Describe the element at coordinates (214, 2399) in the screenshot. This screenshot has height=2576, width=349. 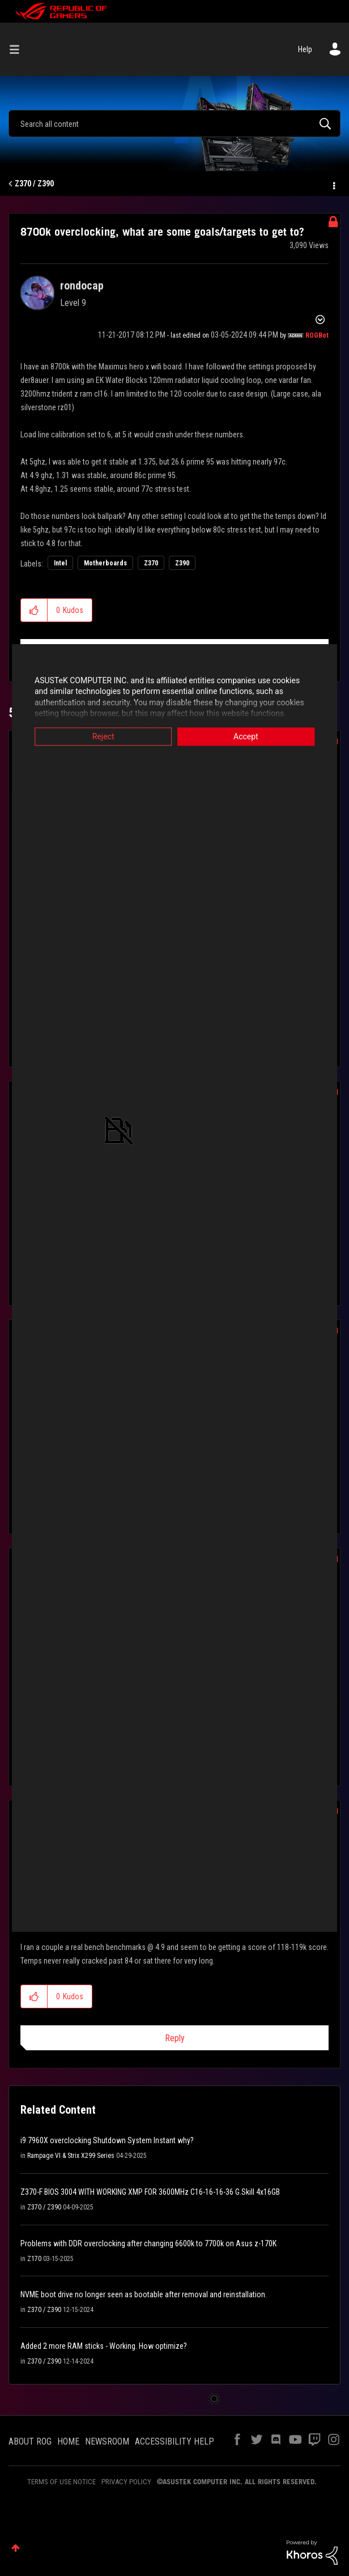
I see `draft issue in your activity feed` at that location.